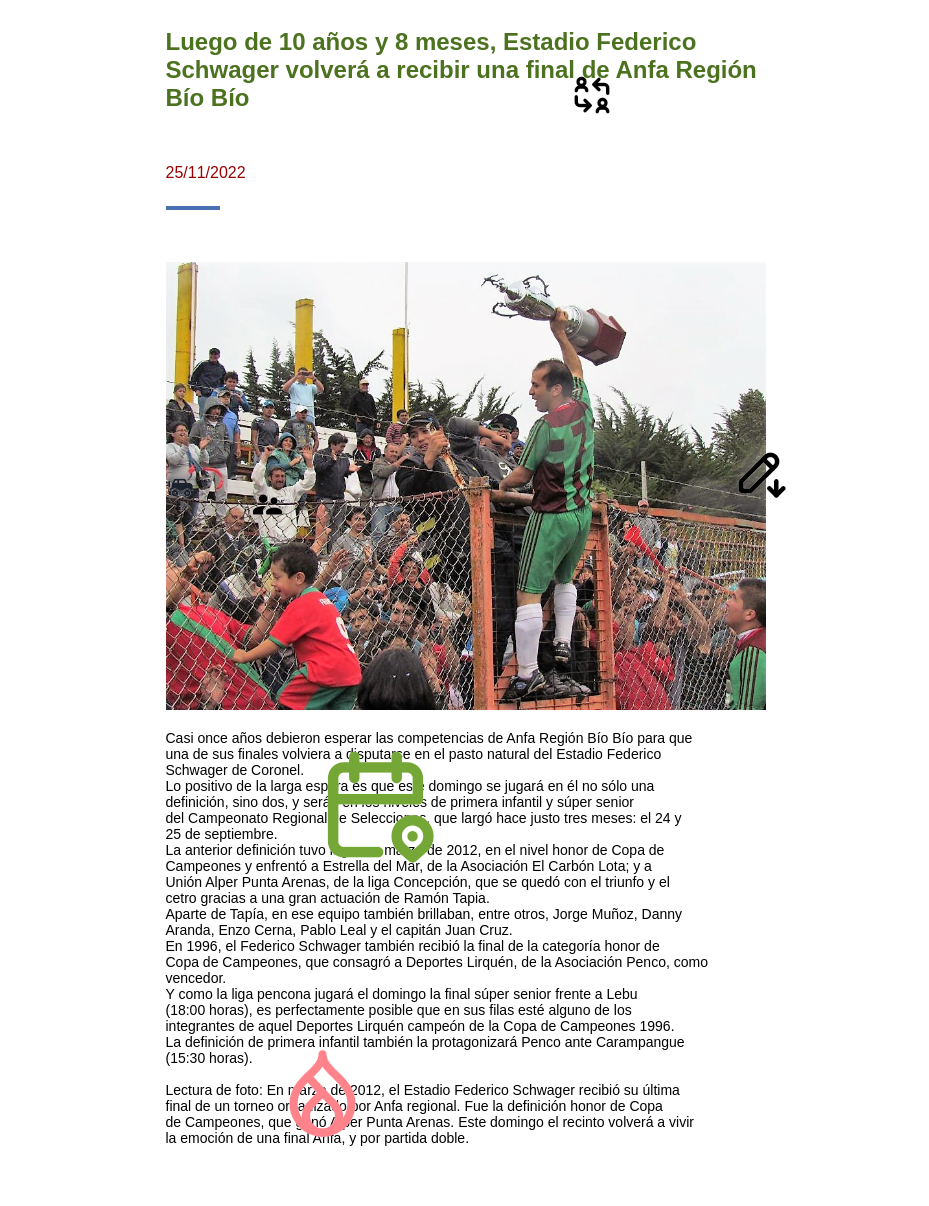 This screenshot has height=1206, width=929. I want to click on drupal content management system logo, so click(322, 1095).